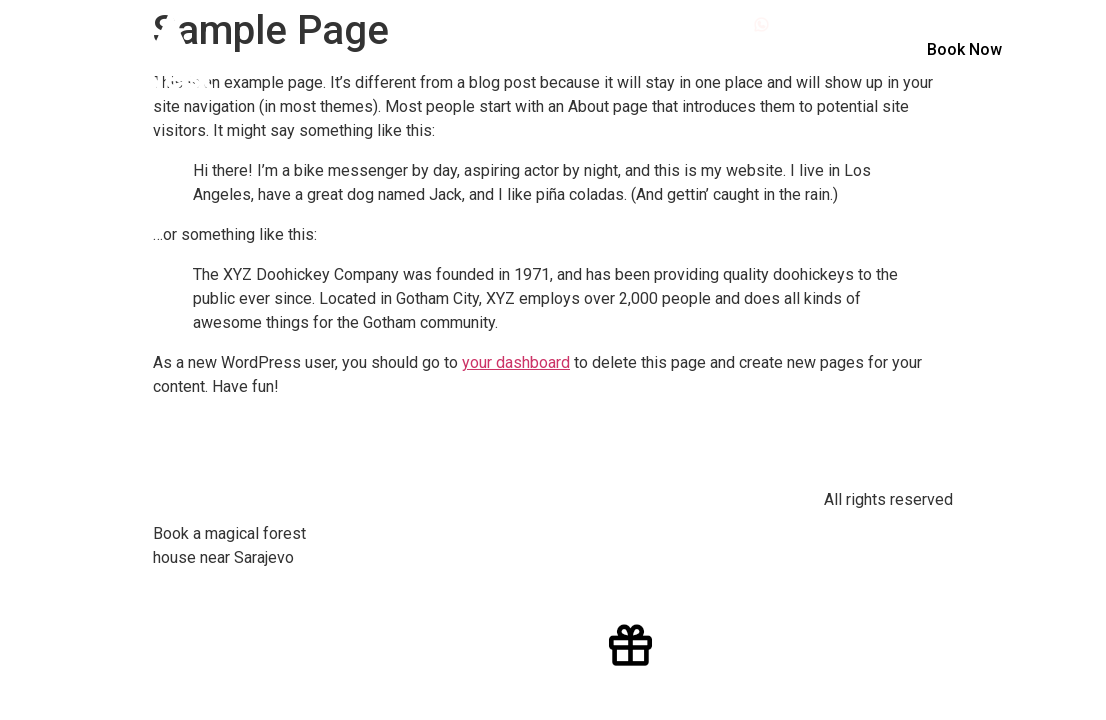 Image resolution: width=1106 pixels, height=720 pixels. What do you see at coordinates (761, 24) in the screenshot?
I see `open WhatsApp messaging app` at bounding box center [761, 24].